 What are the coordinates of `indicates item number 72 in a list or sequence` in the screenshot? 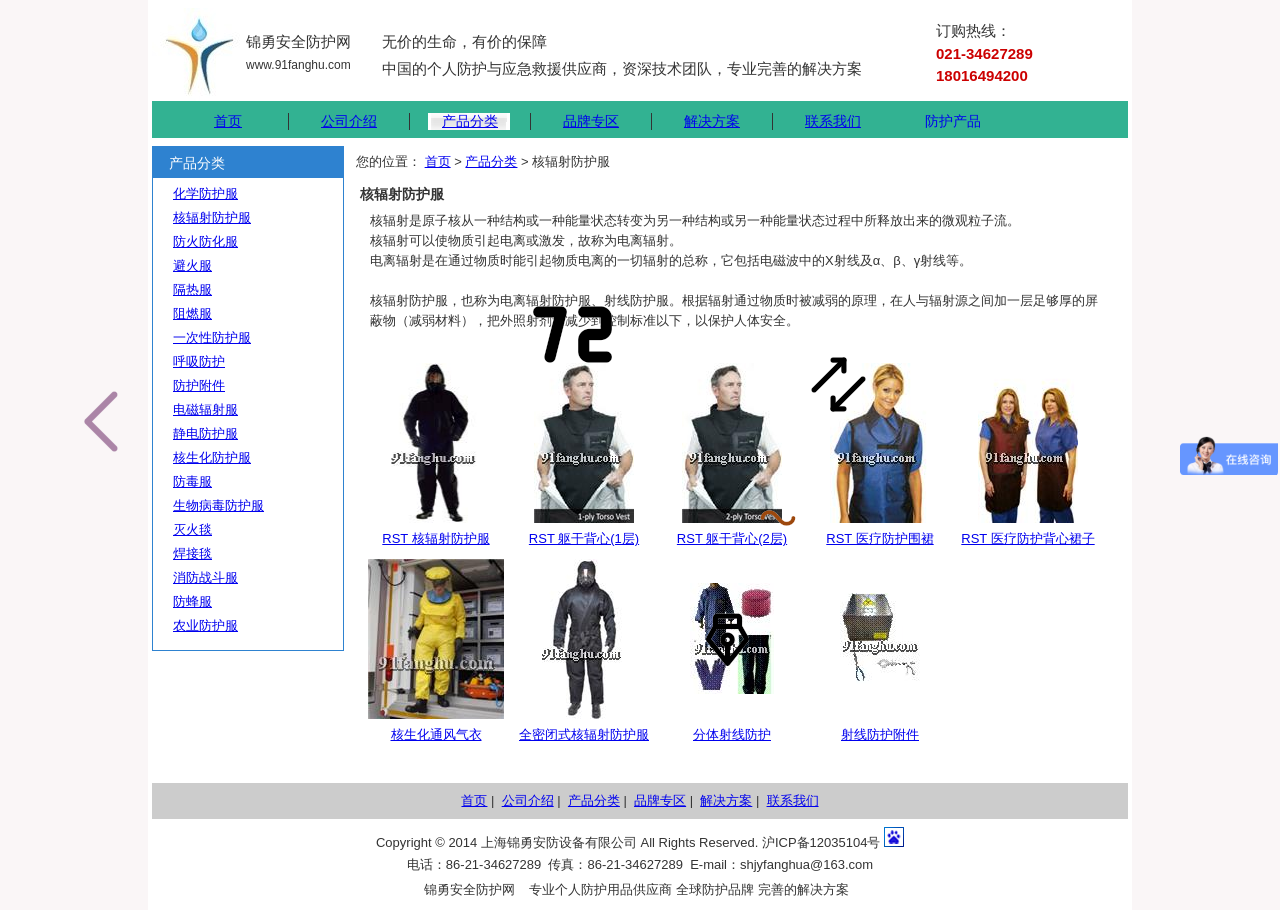 It's located at (572, 334).